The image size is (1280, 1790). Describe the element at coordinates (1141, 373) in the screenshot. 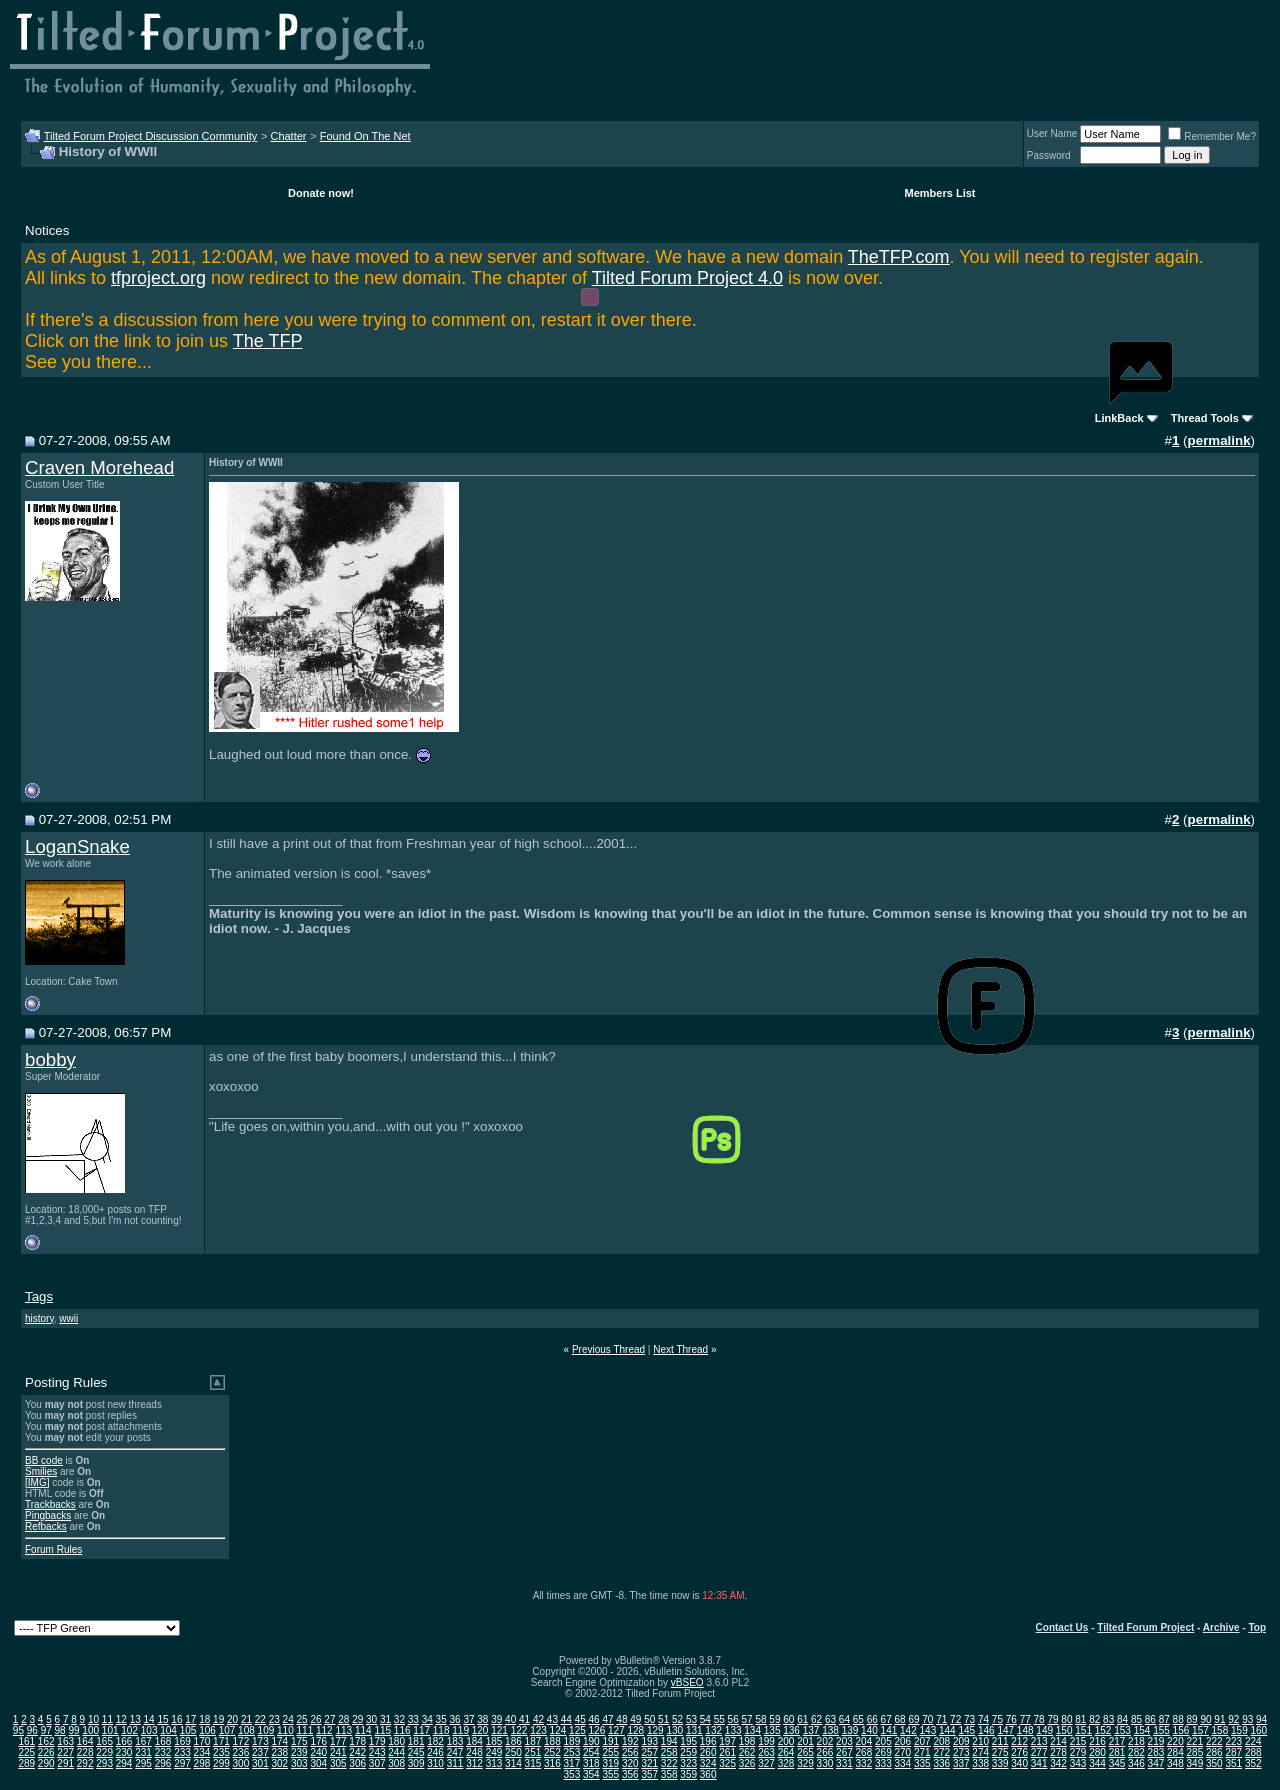

I see `new multimedia message received` at that location.